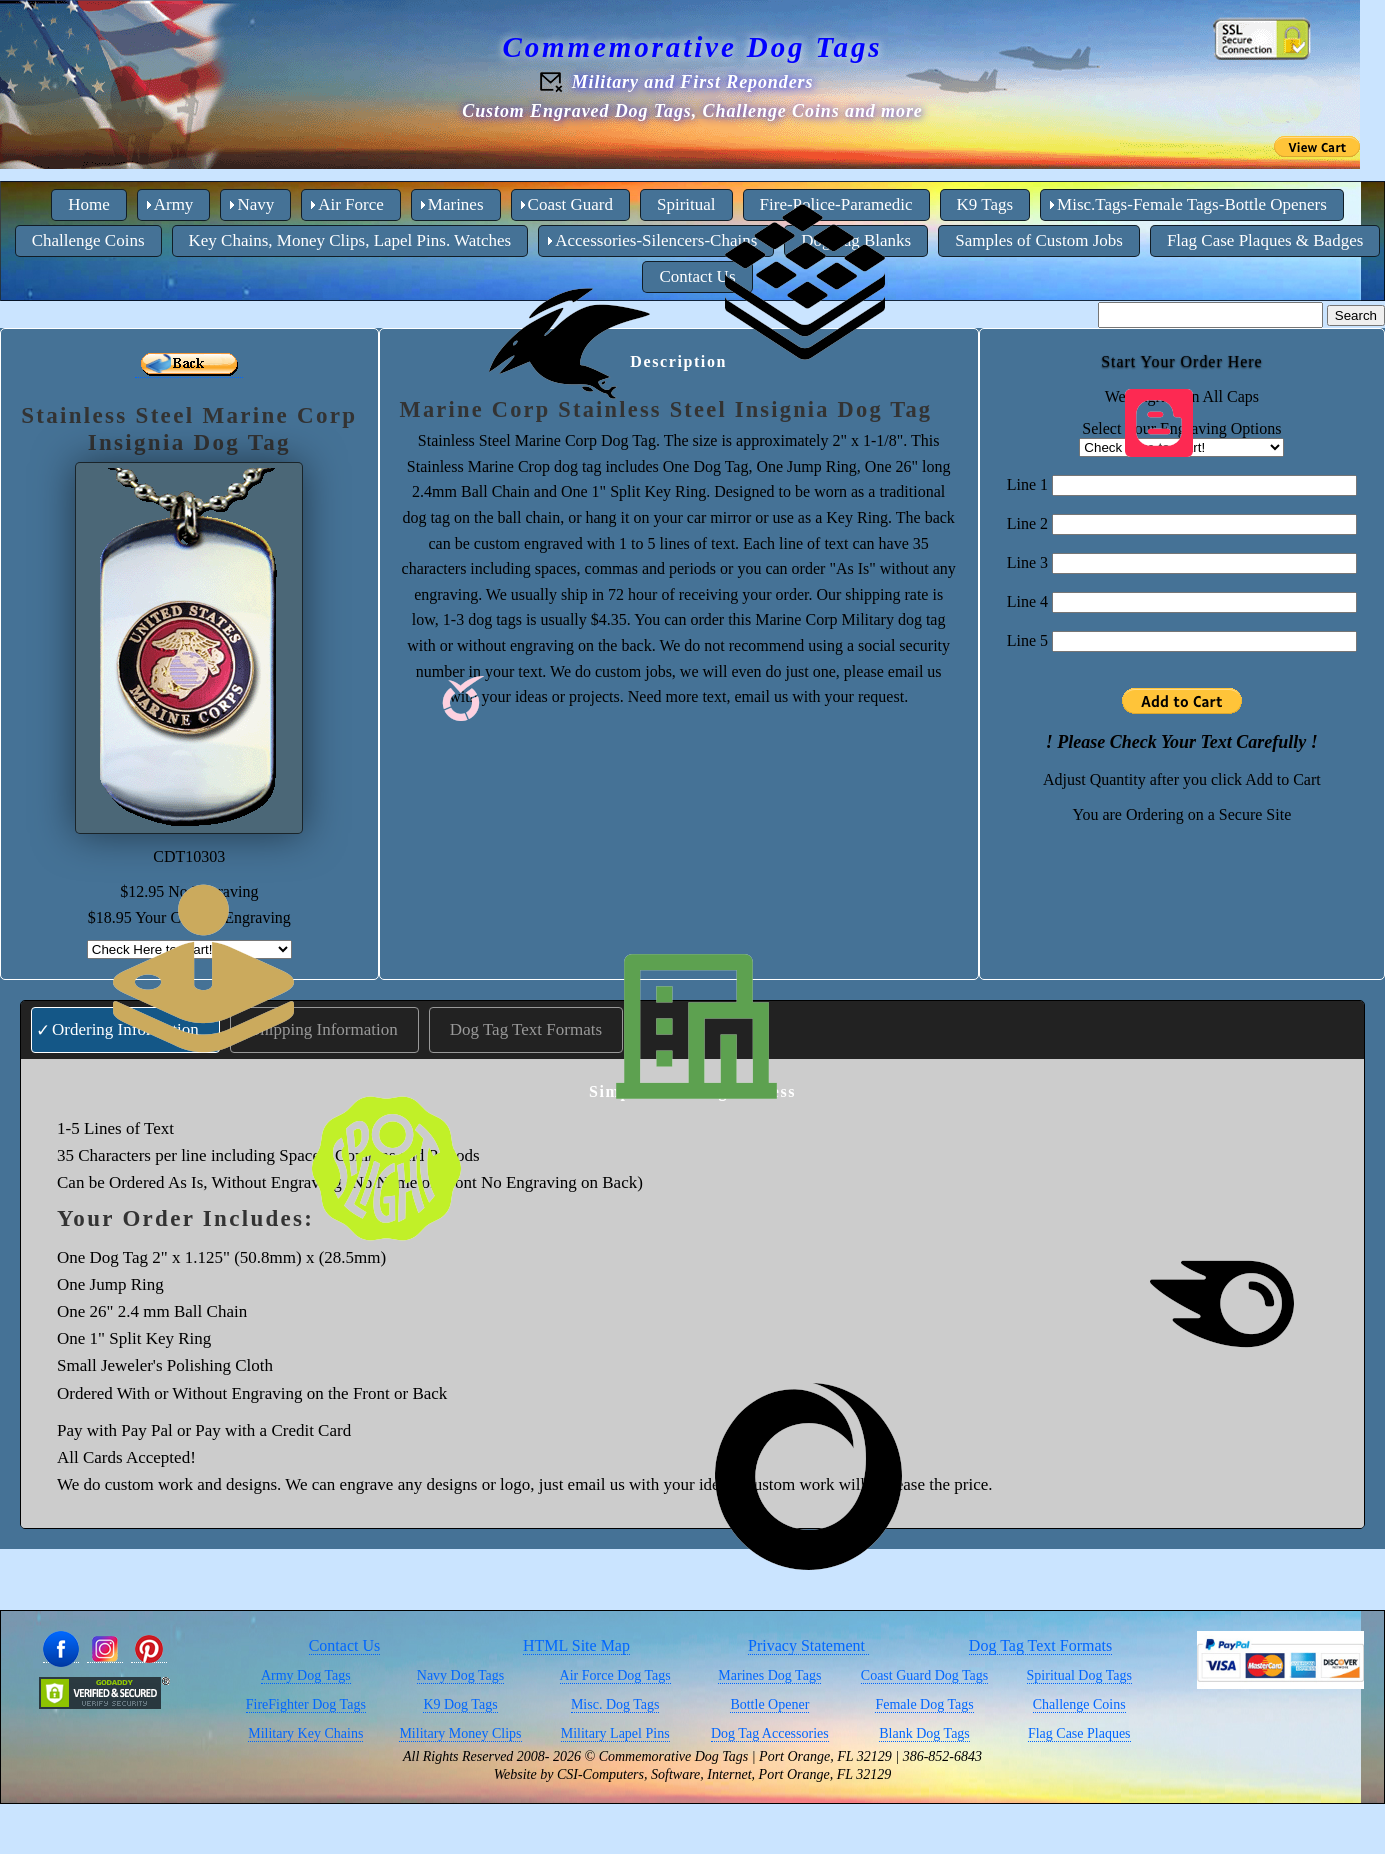  Describe the element at coordinates (203, 968) in the screenshot. I see `open Apple Arcade gaming service` at that location.